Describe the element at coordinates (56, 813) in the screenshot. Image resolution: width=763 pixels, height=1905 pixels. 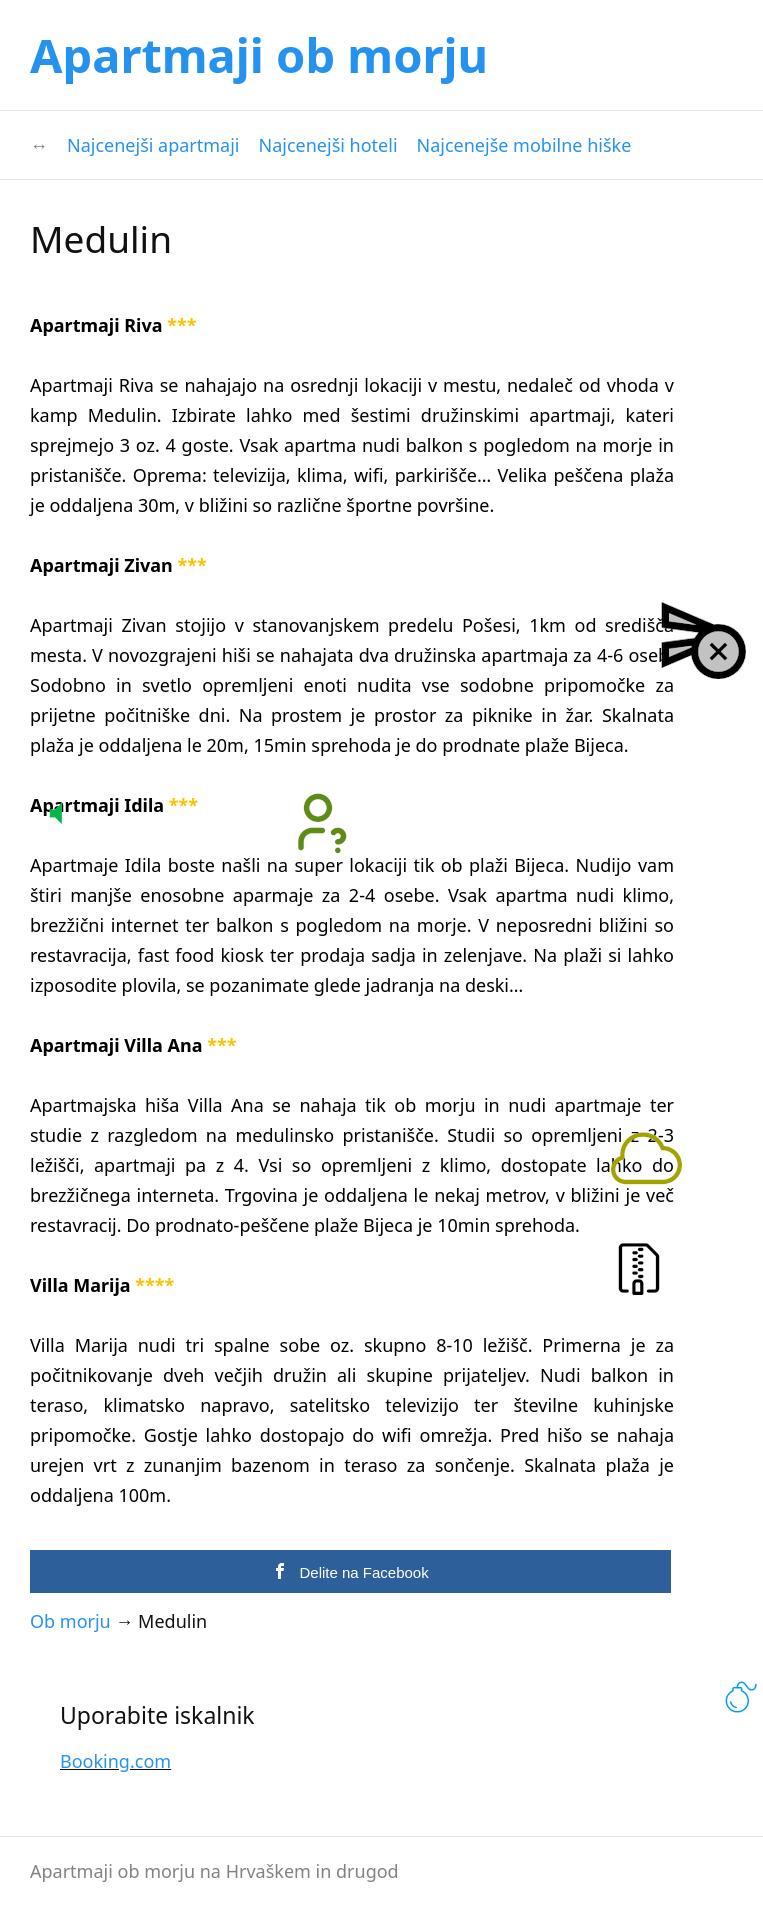
I see `mute audio or sound` at that location.